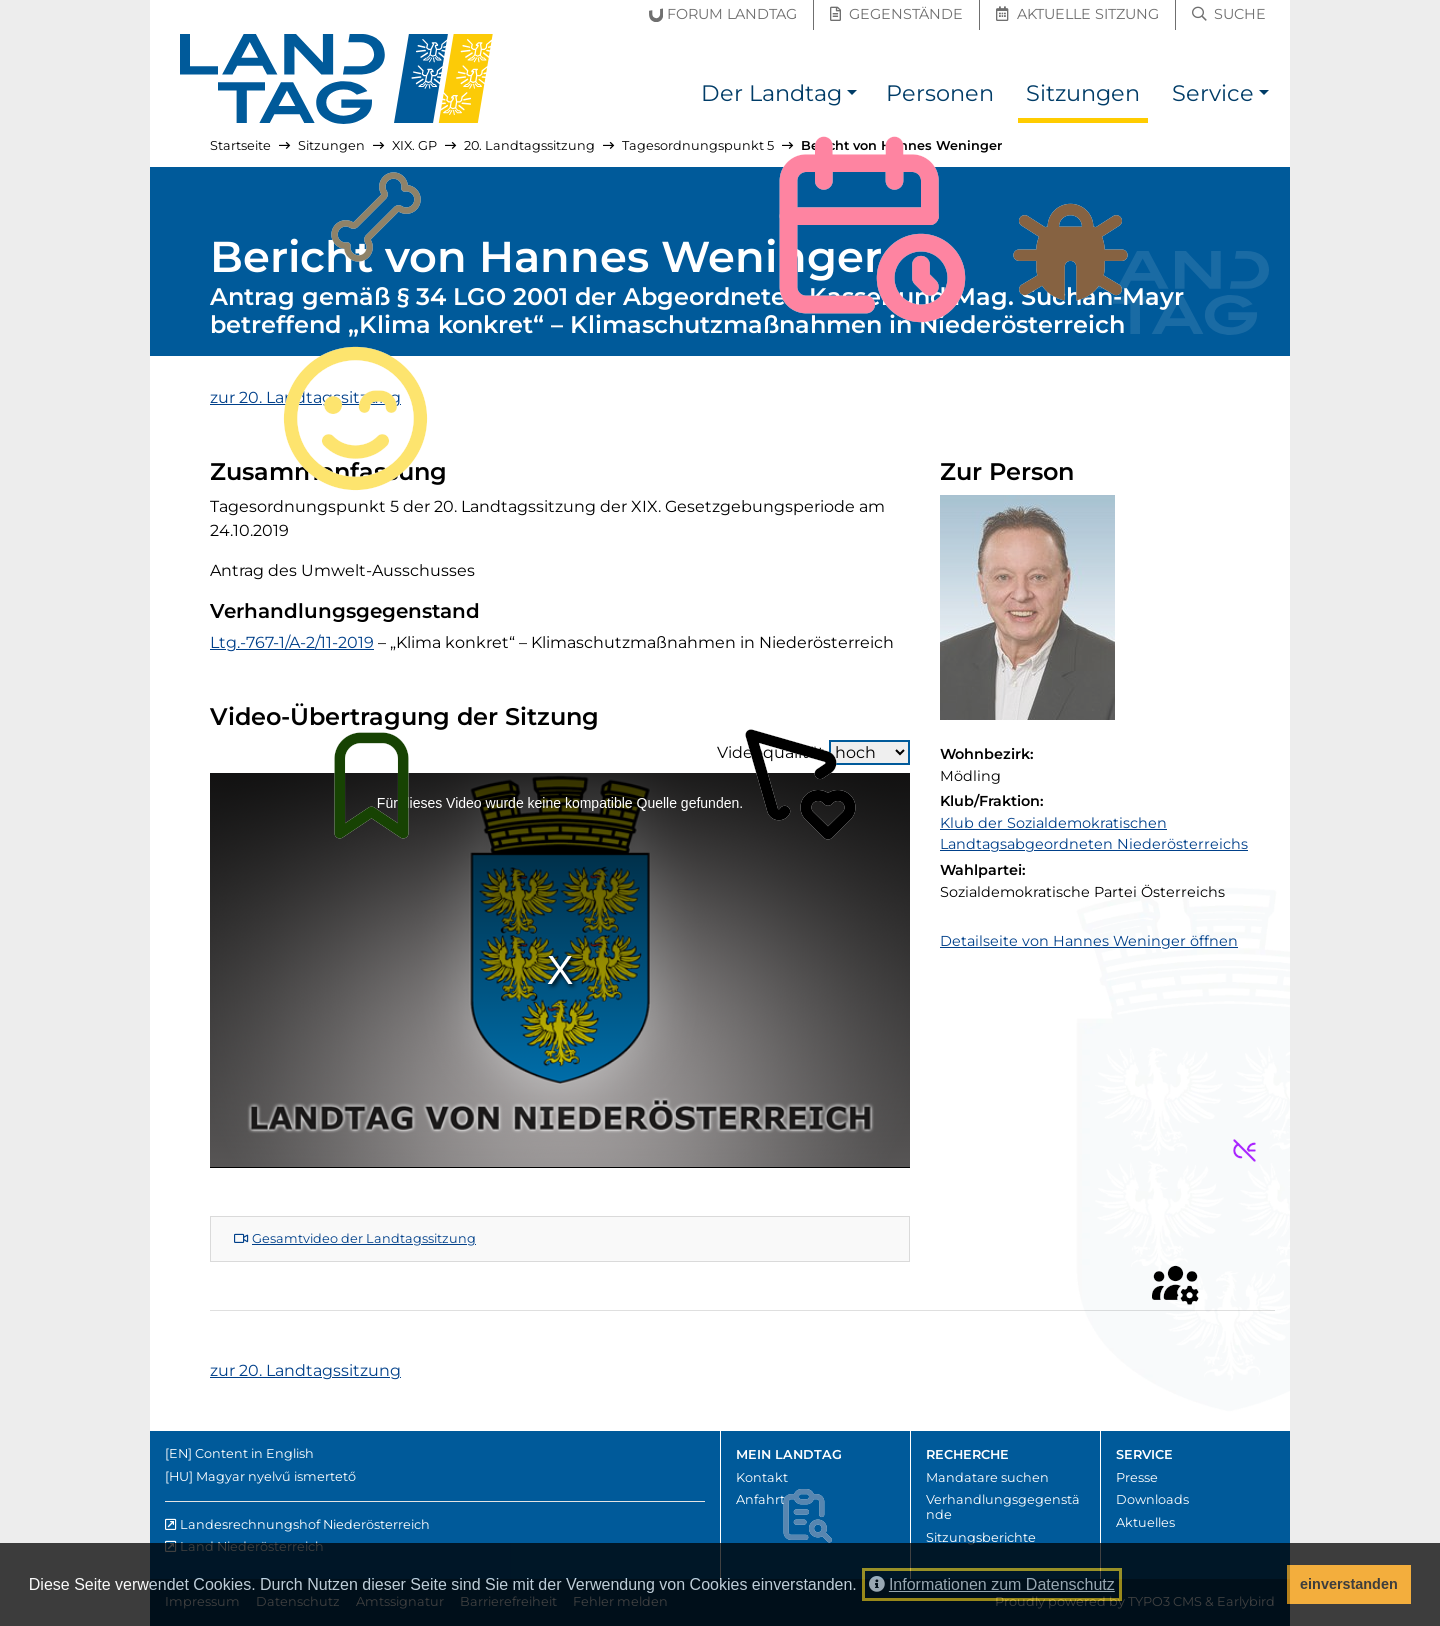 The height and width of the screenshot is (1626, 1440). What do you see at coordinates (1244, 1150) in the screenshot?
I see `indicates CE certification is disabled or not applicable` at bounding box center [1244, 1150].